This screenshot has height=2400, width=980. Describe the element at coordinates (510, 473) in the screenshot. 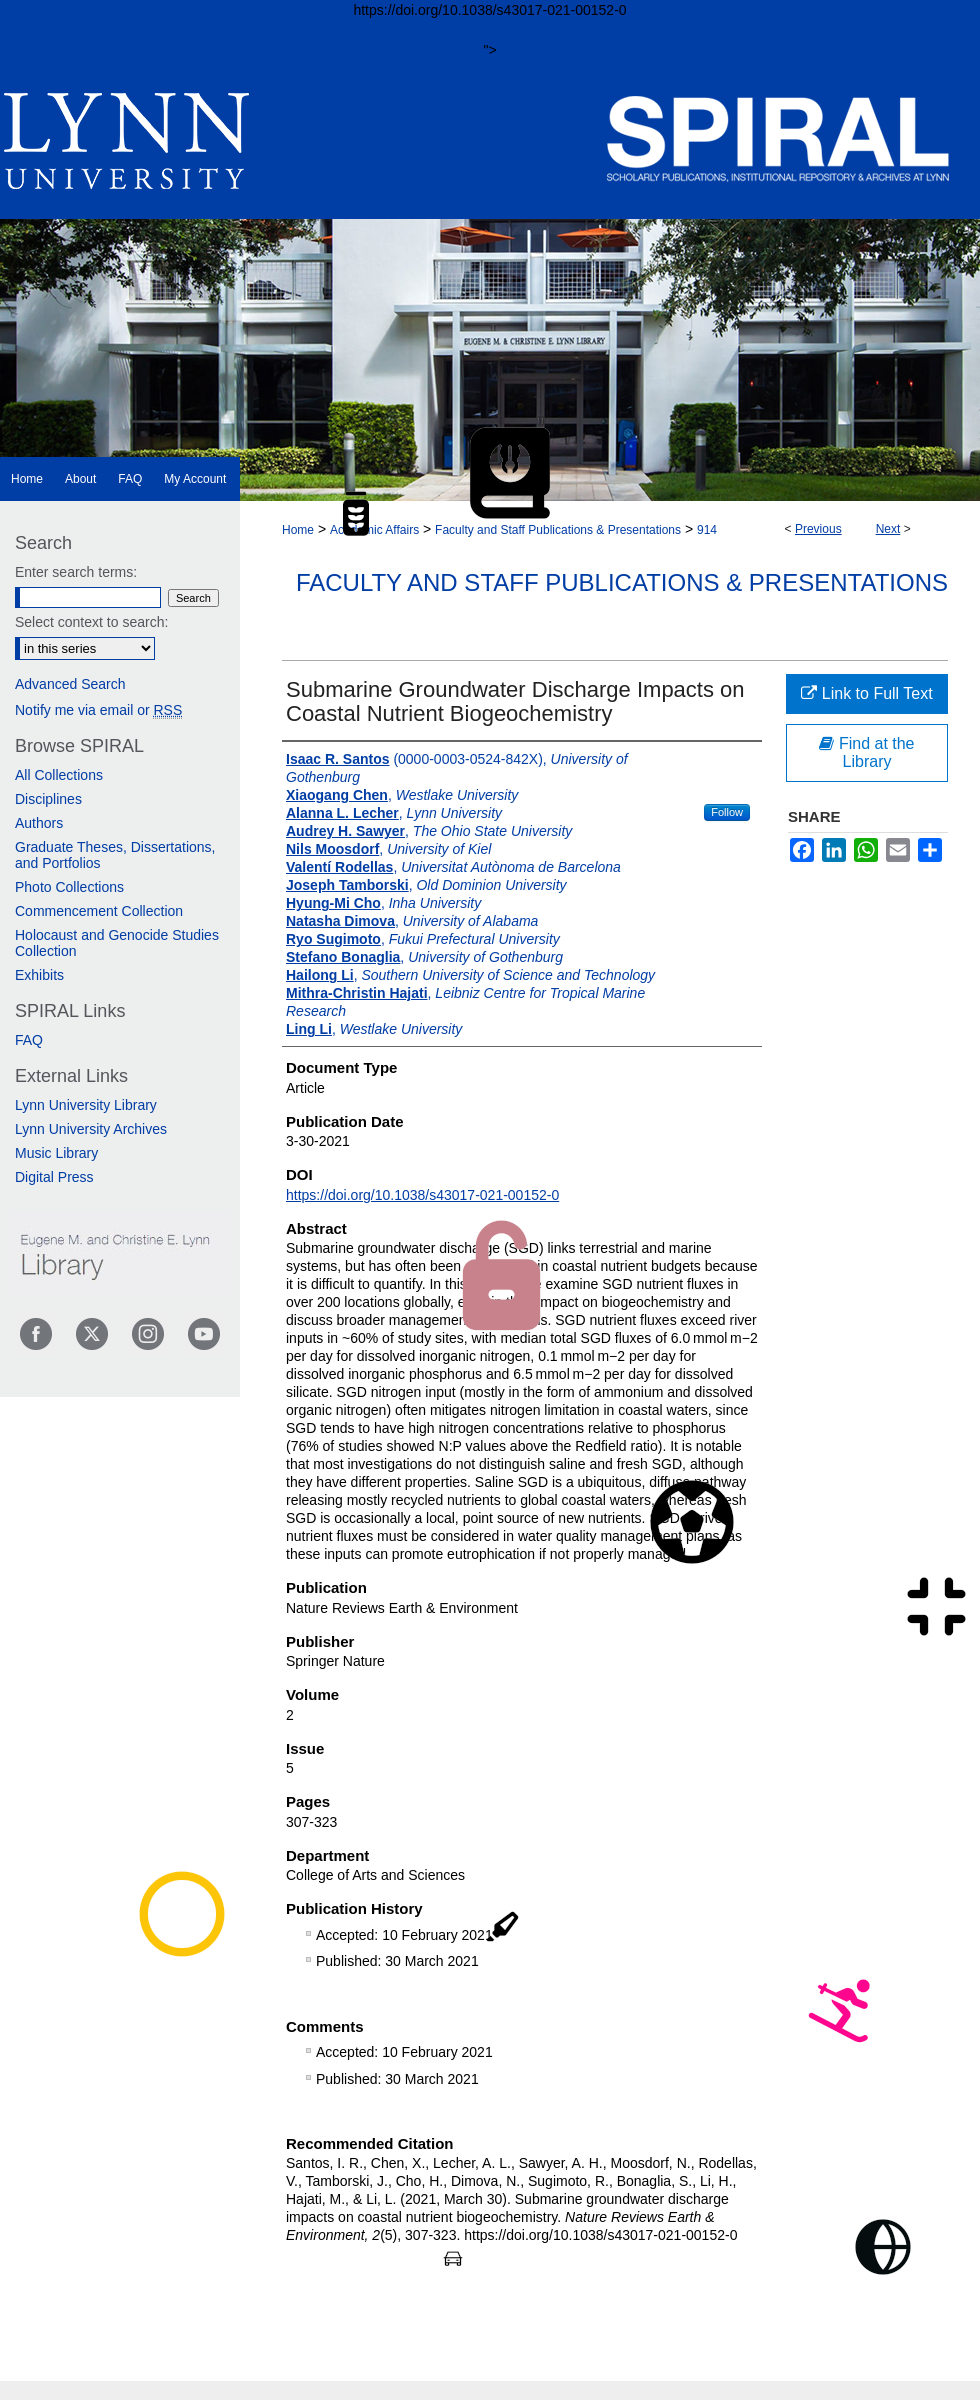

I see `access the jedi archive or journal` at that location.